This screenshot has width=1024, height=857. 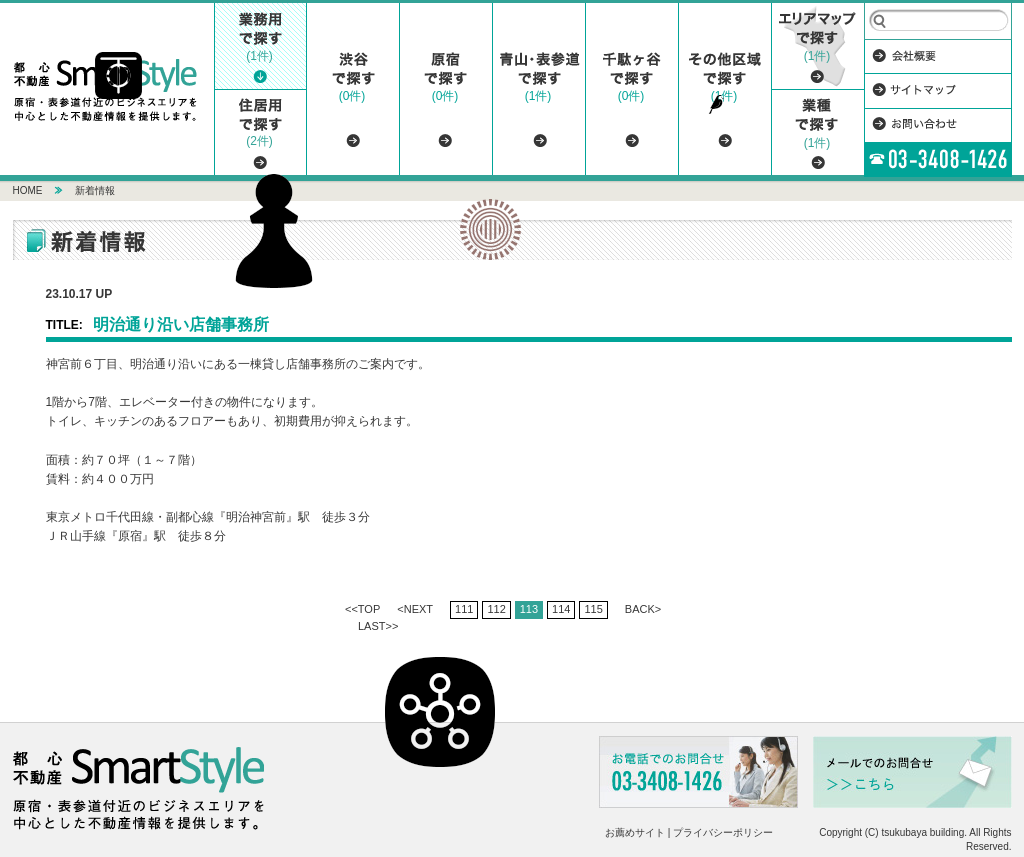 What do you see at coordinates (716, 104) in the screenshot?
I see `wagtail CMS logo` at bounding box center [716, 104].